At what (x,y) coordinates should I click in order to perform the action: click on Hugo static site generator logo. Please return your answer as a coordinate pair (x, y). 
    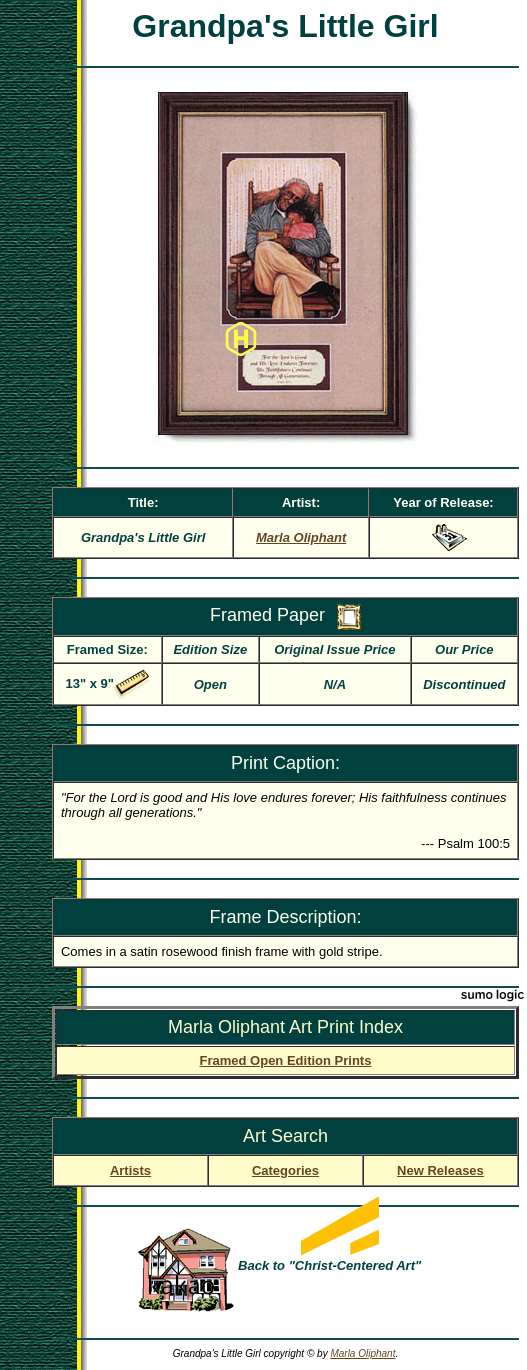
    Looking at the image, I should click on (241, 339).